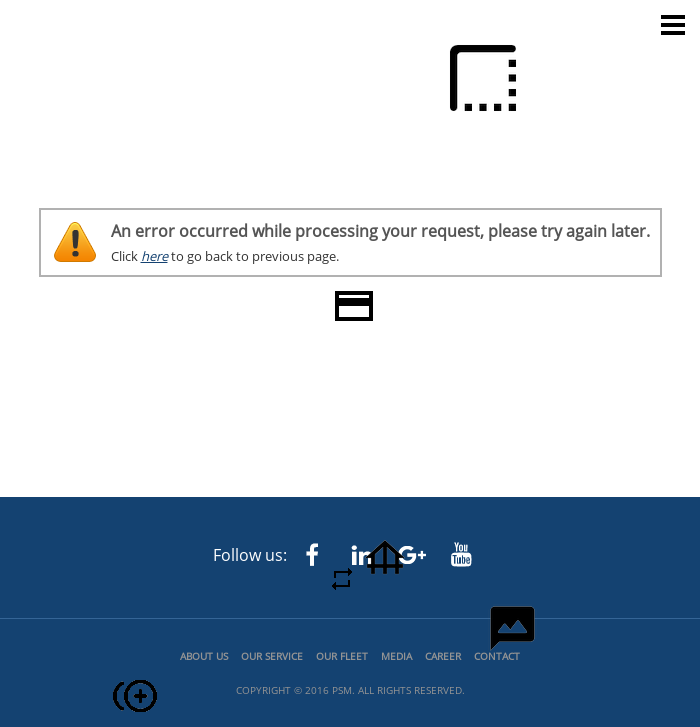  Describe the element at coordinates (512, 628) in the screenshot. I see `new multimedia message received` at that location.